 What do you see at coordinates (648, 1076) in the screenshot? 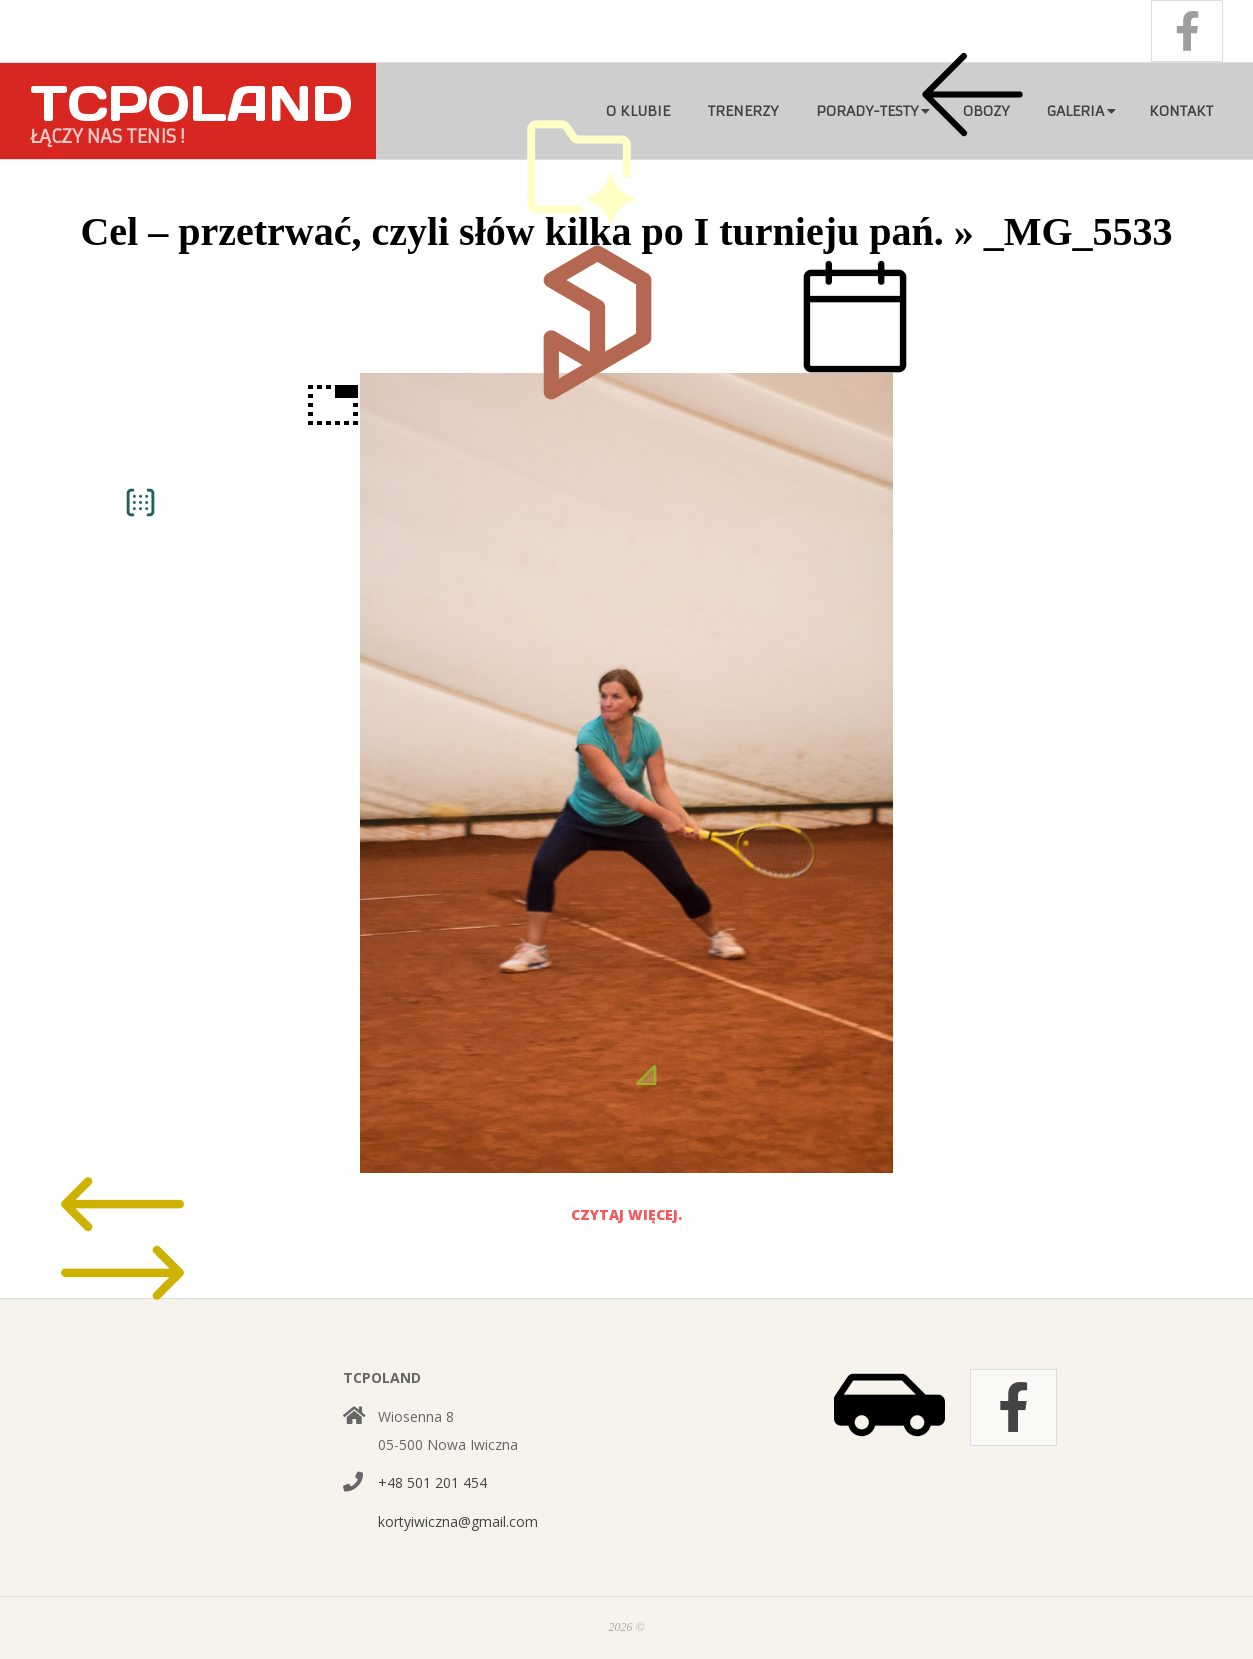
I see `indicates full cellular signal strength` at bounding box center [648, 1076].